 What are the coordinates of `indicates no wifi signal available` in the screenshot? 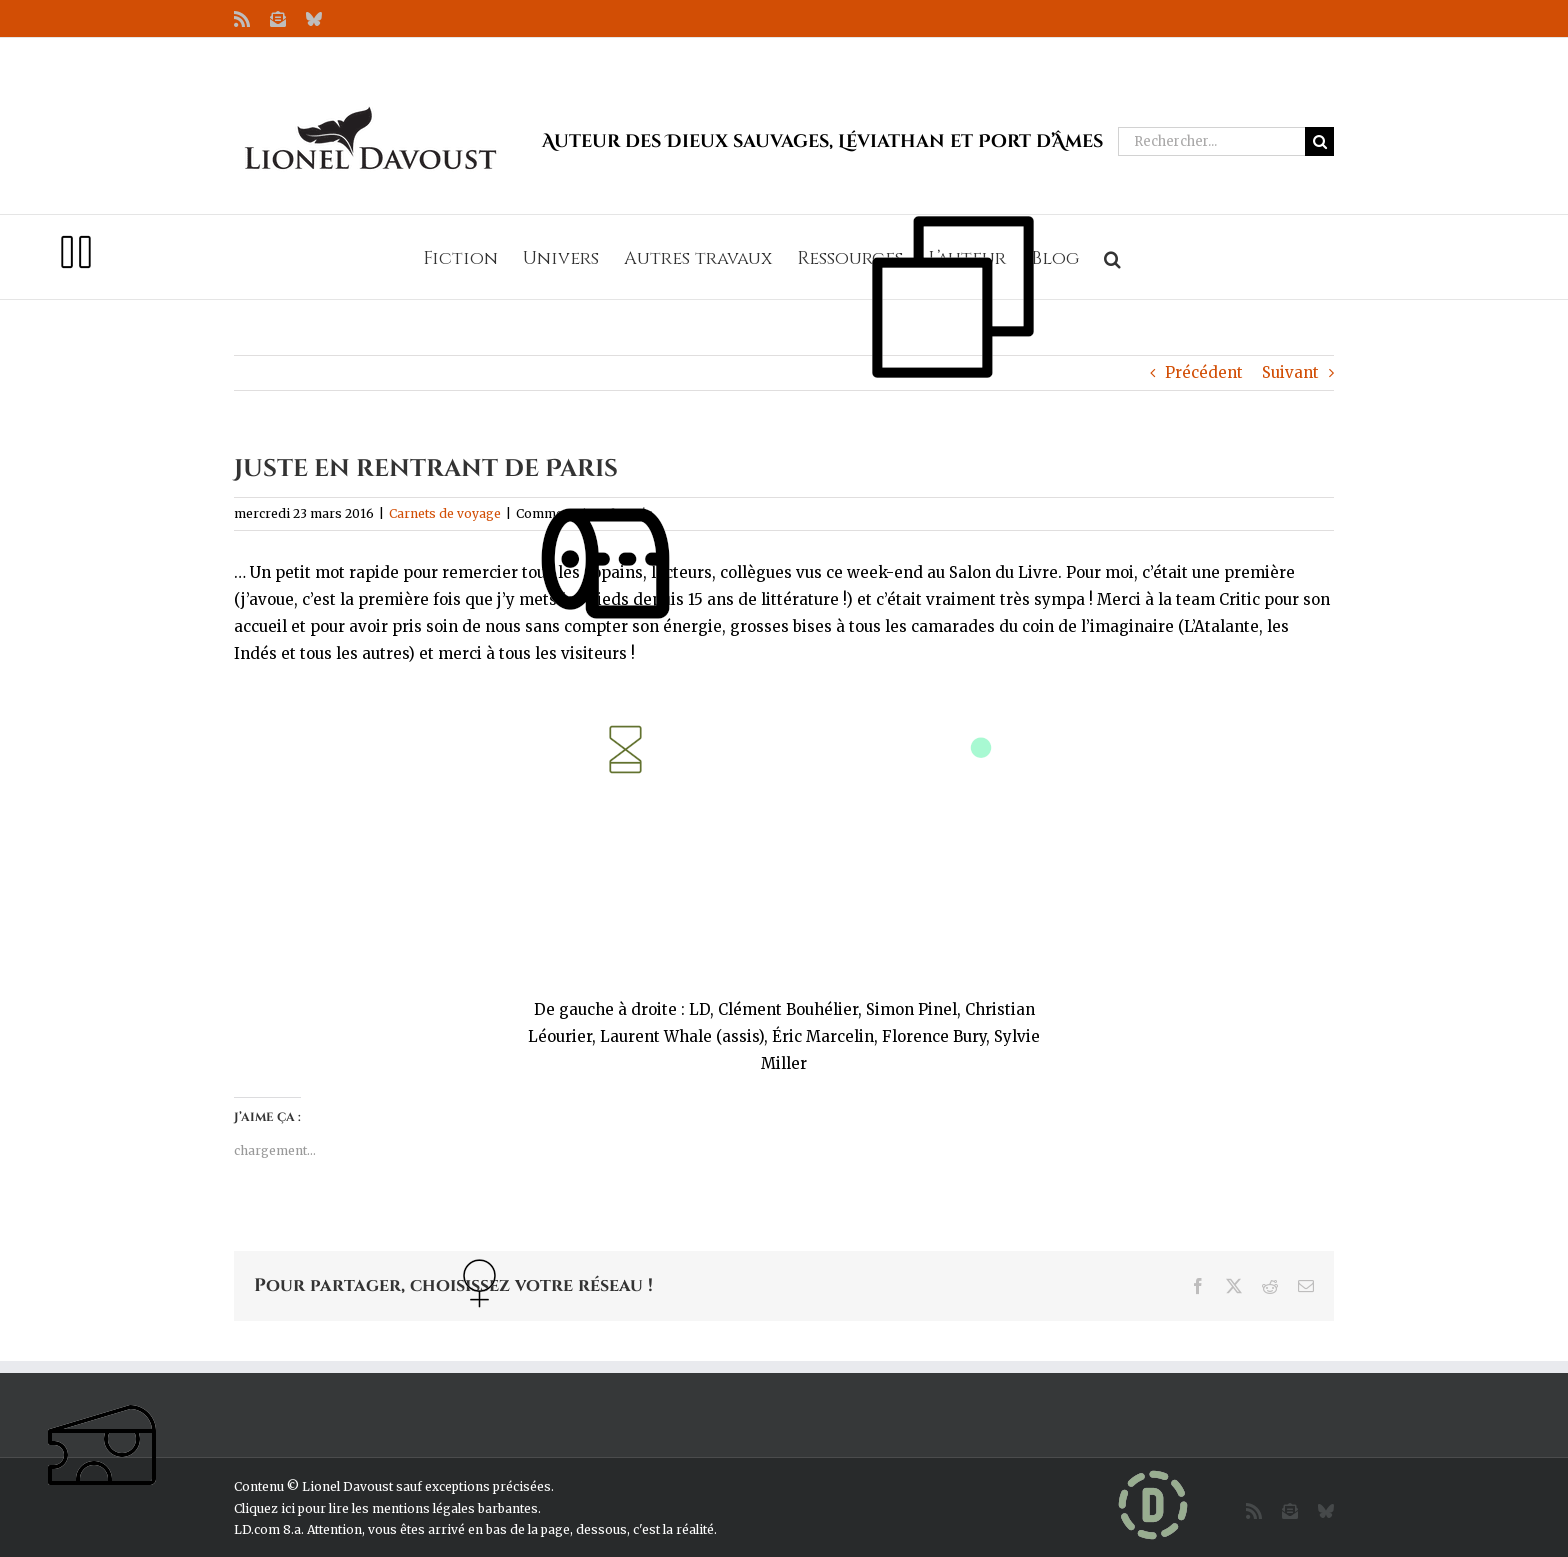 It's located at (981, 699).